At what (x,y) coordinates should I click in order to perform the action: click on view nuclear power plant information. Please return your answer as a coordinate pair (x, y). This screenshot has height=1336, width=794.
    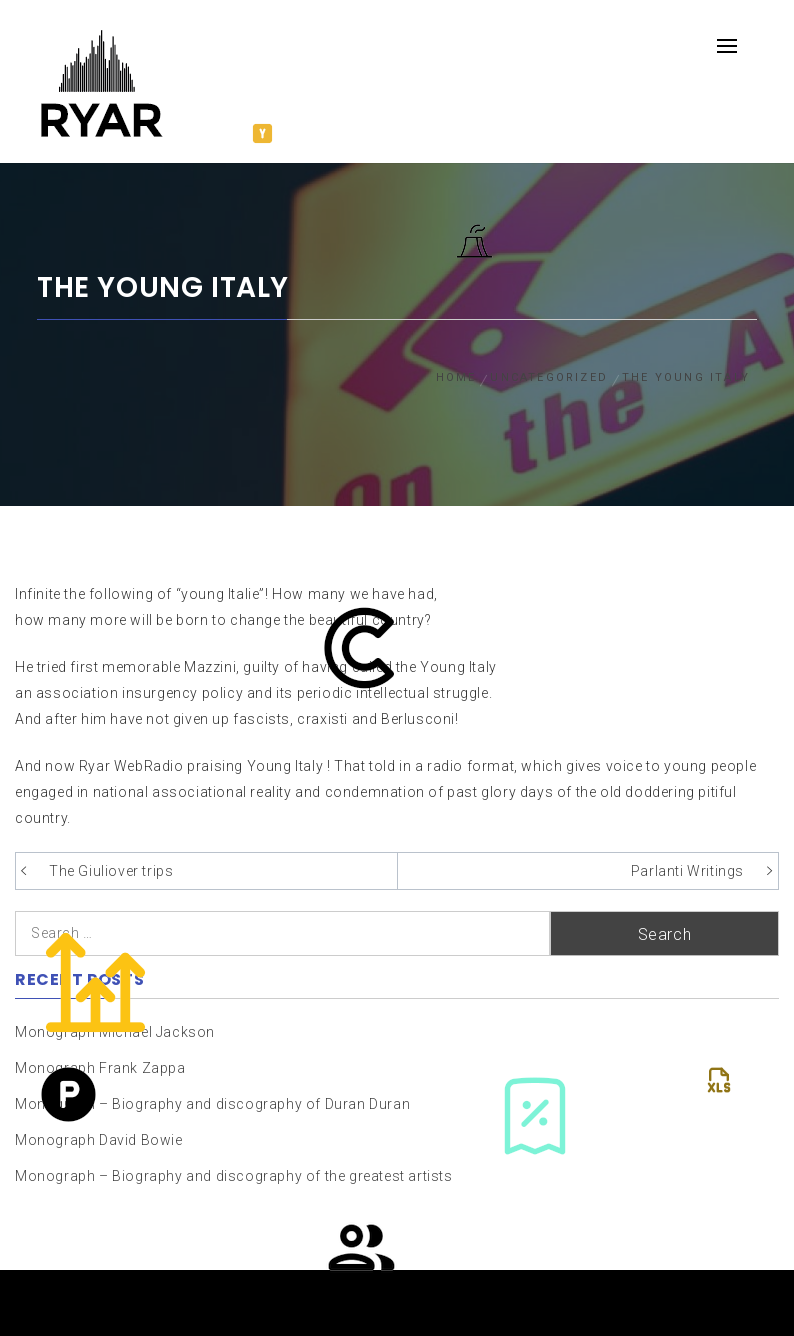
    Looking at the image, I should click on (474, 243).